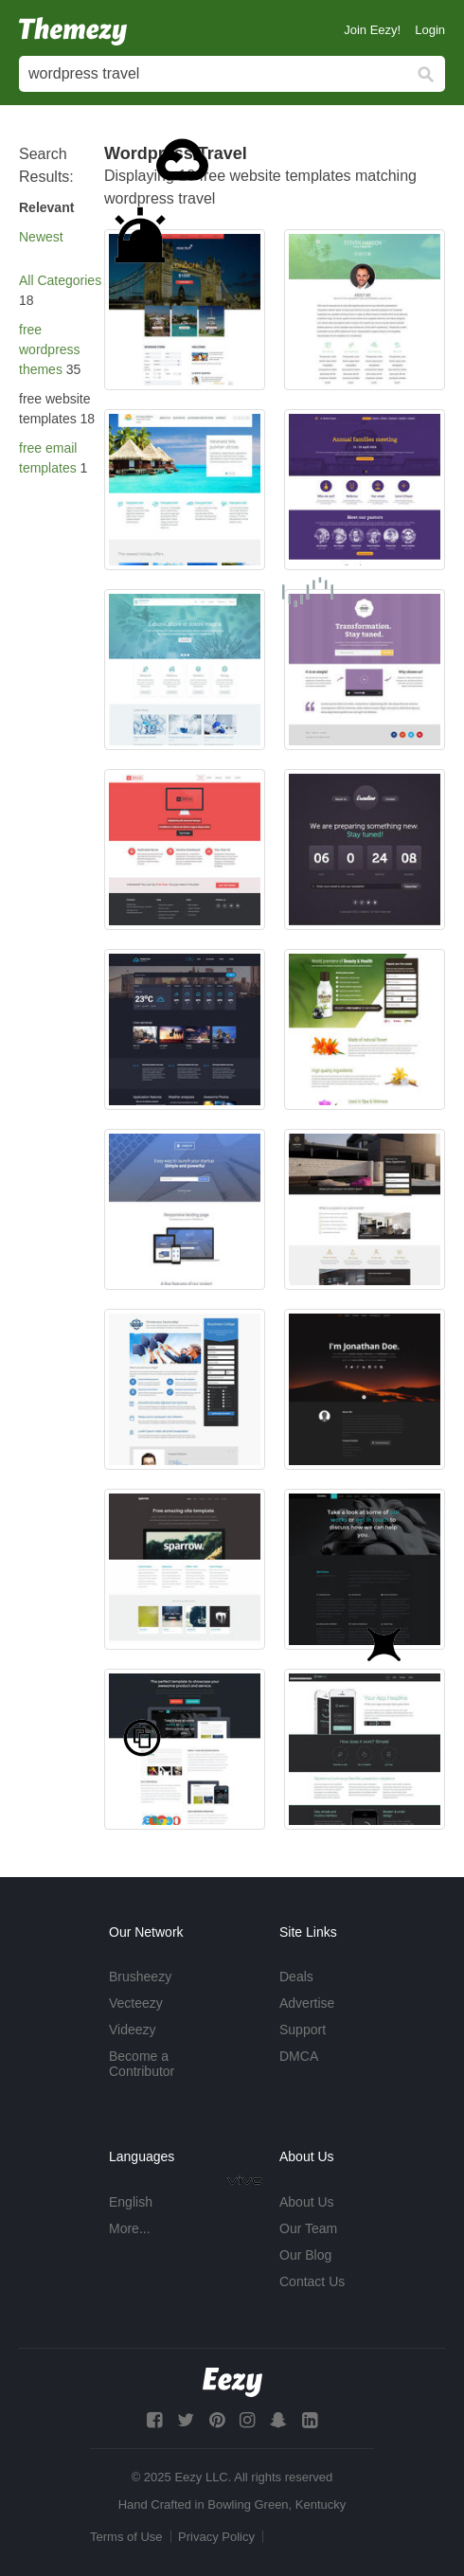 Image resolution: width=464 pixels, height=2576 pixels. What do you see at coordinates (142, 1738) in the screenshot?
I see `indicates content is licensed for sharing under creative commons` at bounding box center [142, 1738].